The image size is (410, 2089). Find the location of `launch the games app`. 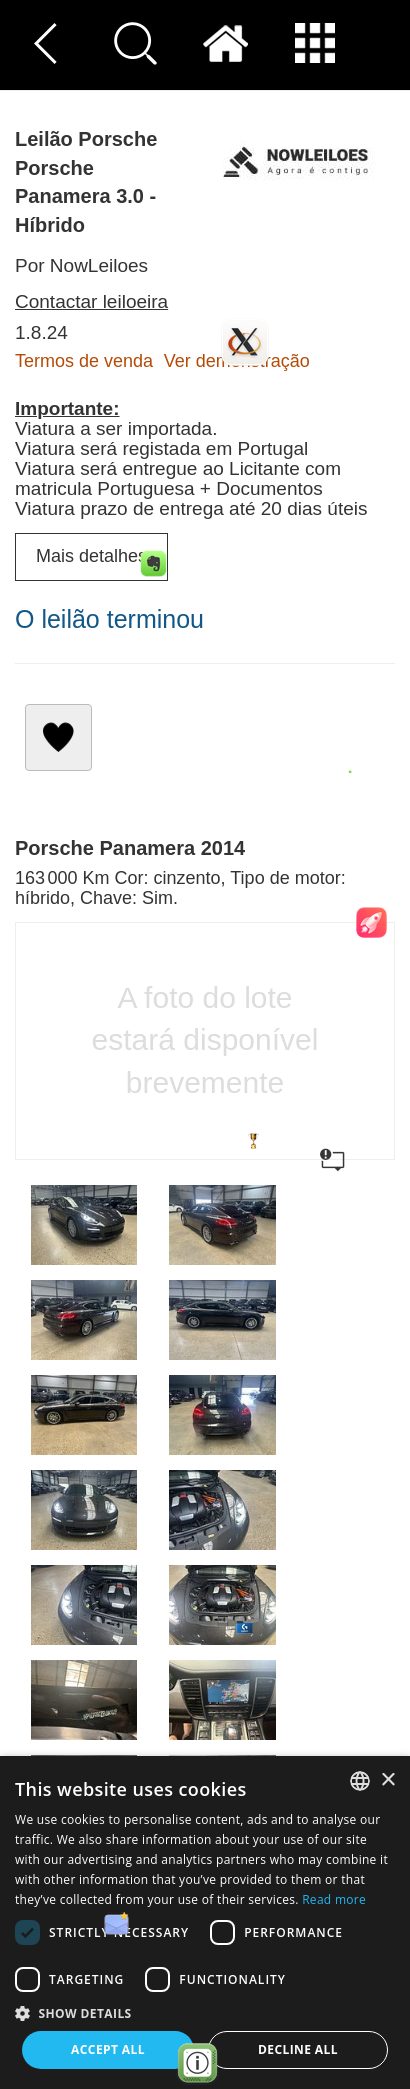

launch the games app is located at coordinates (371, 922).